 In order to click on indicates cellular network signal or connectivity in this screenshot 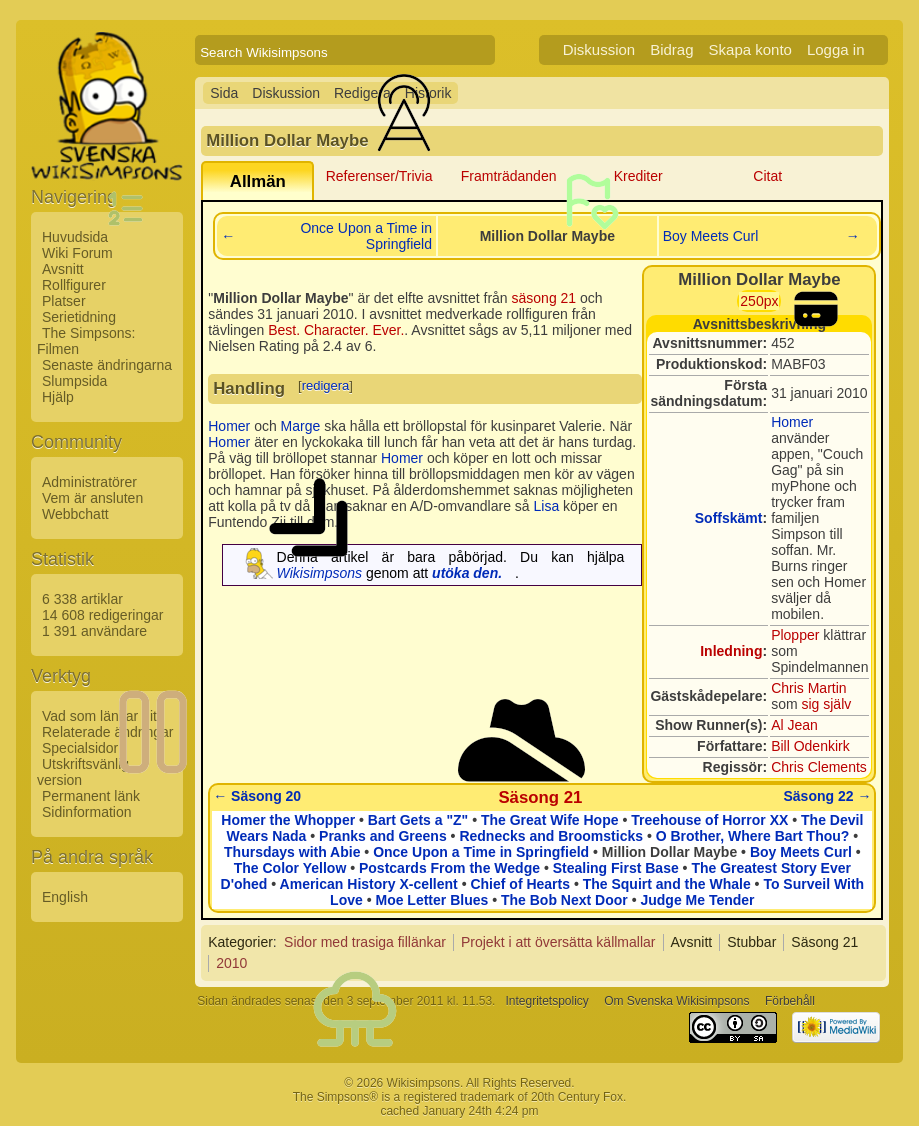, I will do `click(404, 114)`.